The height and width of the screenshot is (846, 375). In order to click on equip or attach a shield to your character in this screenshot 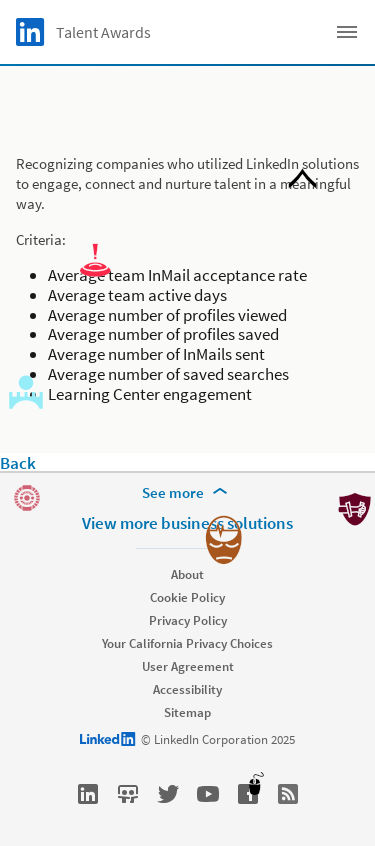, I will do `click(355, 509)`.